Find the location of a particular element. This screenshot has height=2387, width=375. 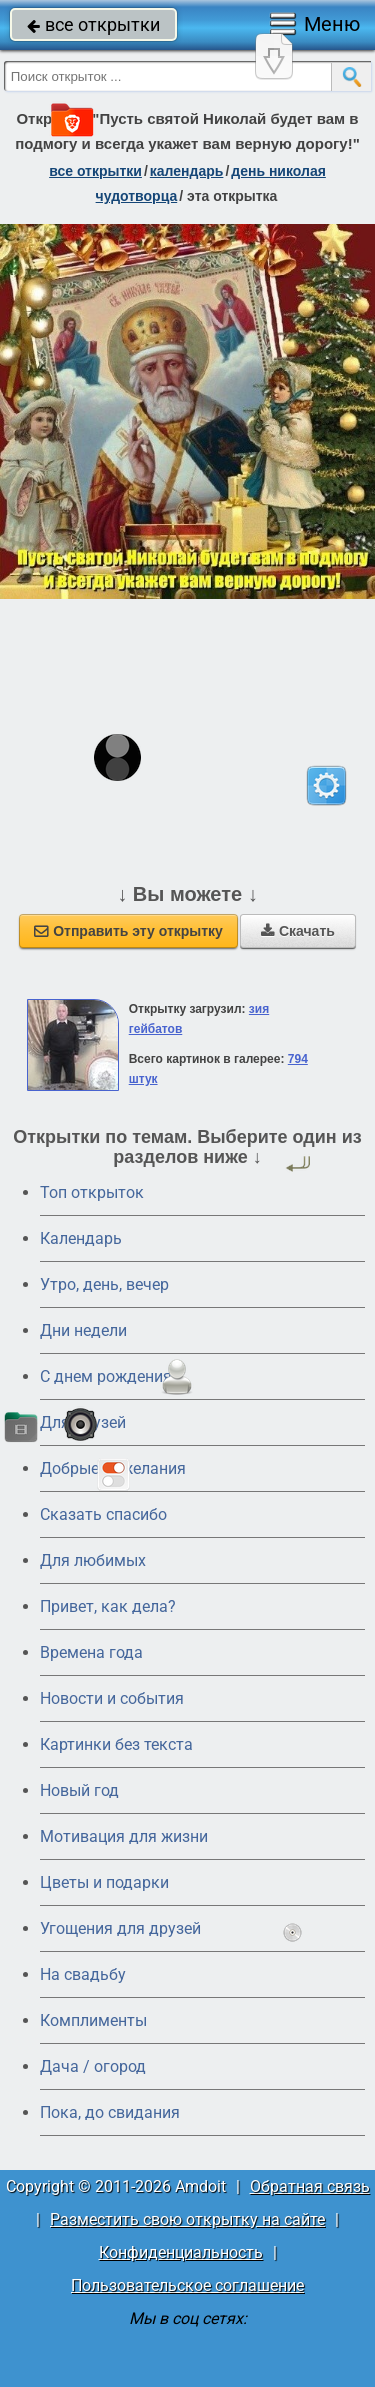

default user profile placeholder is located at coordinates (177, 1378).